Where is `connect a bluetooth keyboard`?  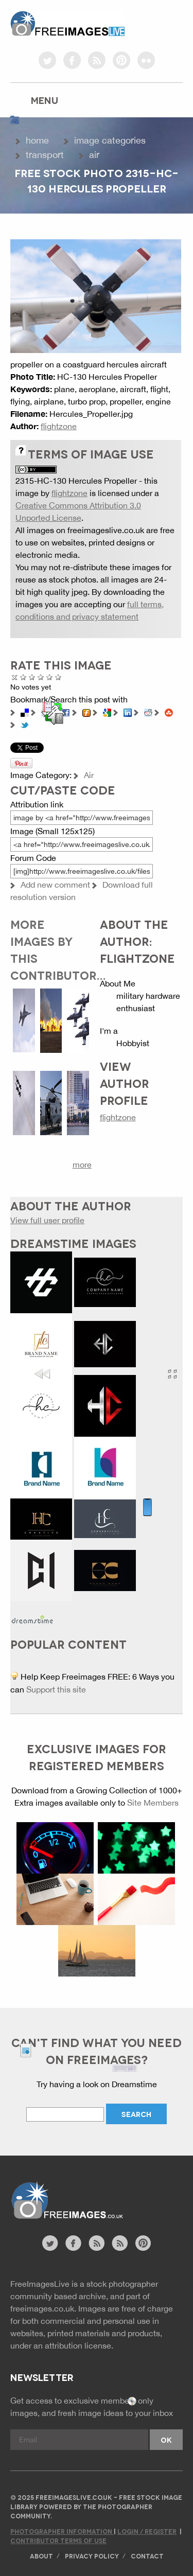
connect a bluetooth keyboard is located at coordinates (125, 2068).